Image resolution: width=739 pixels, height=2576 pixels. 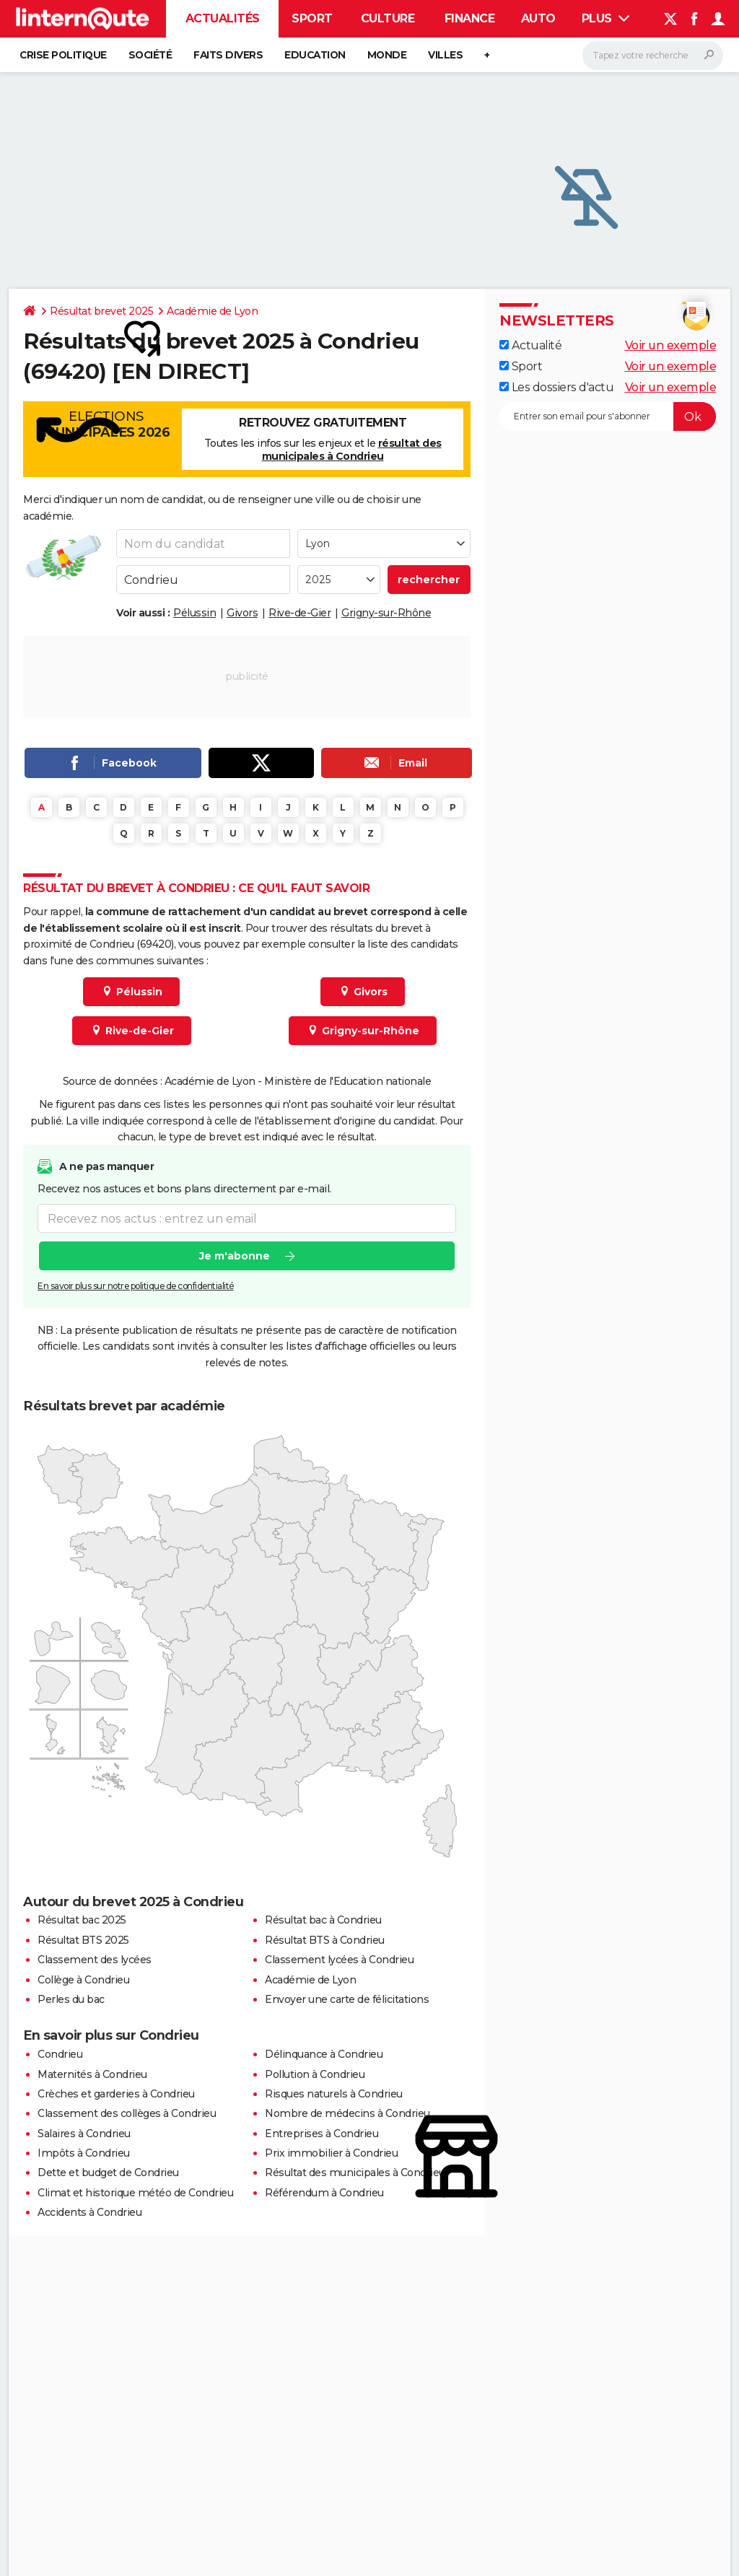 I want to click on browse or open the store, so click(x=456, y=2156).